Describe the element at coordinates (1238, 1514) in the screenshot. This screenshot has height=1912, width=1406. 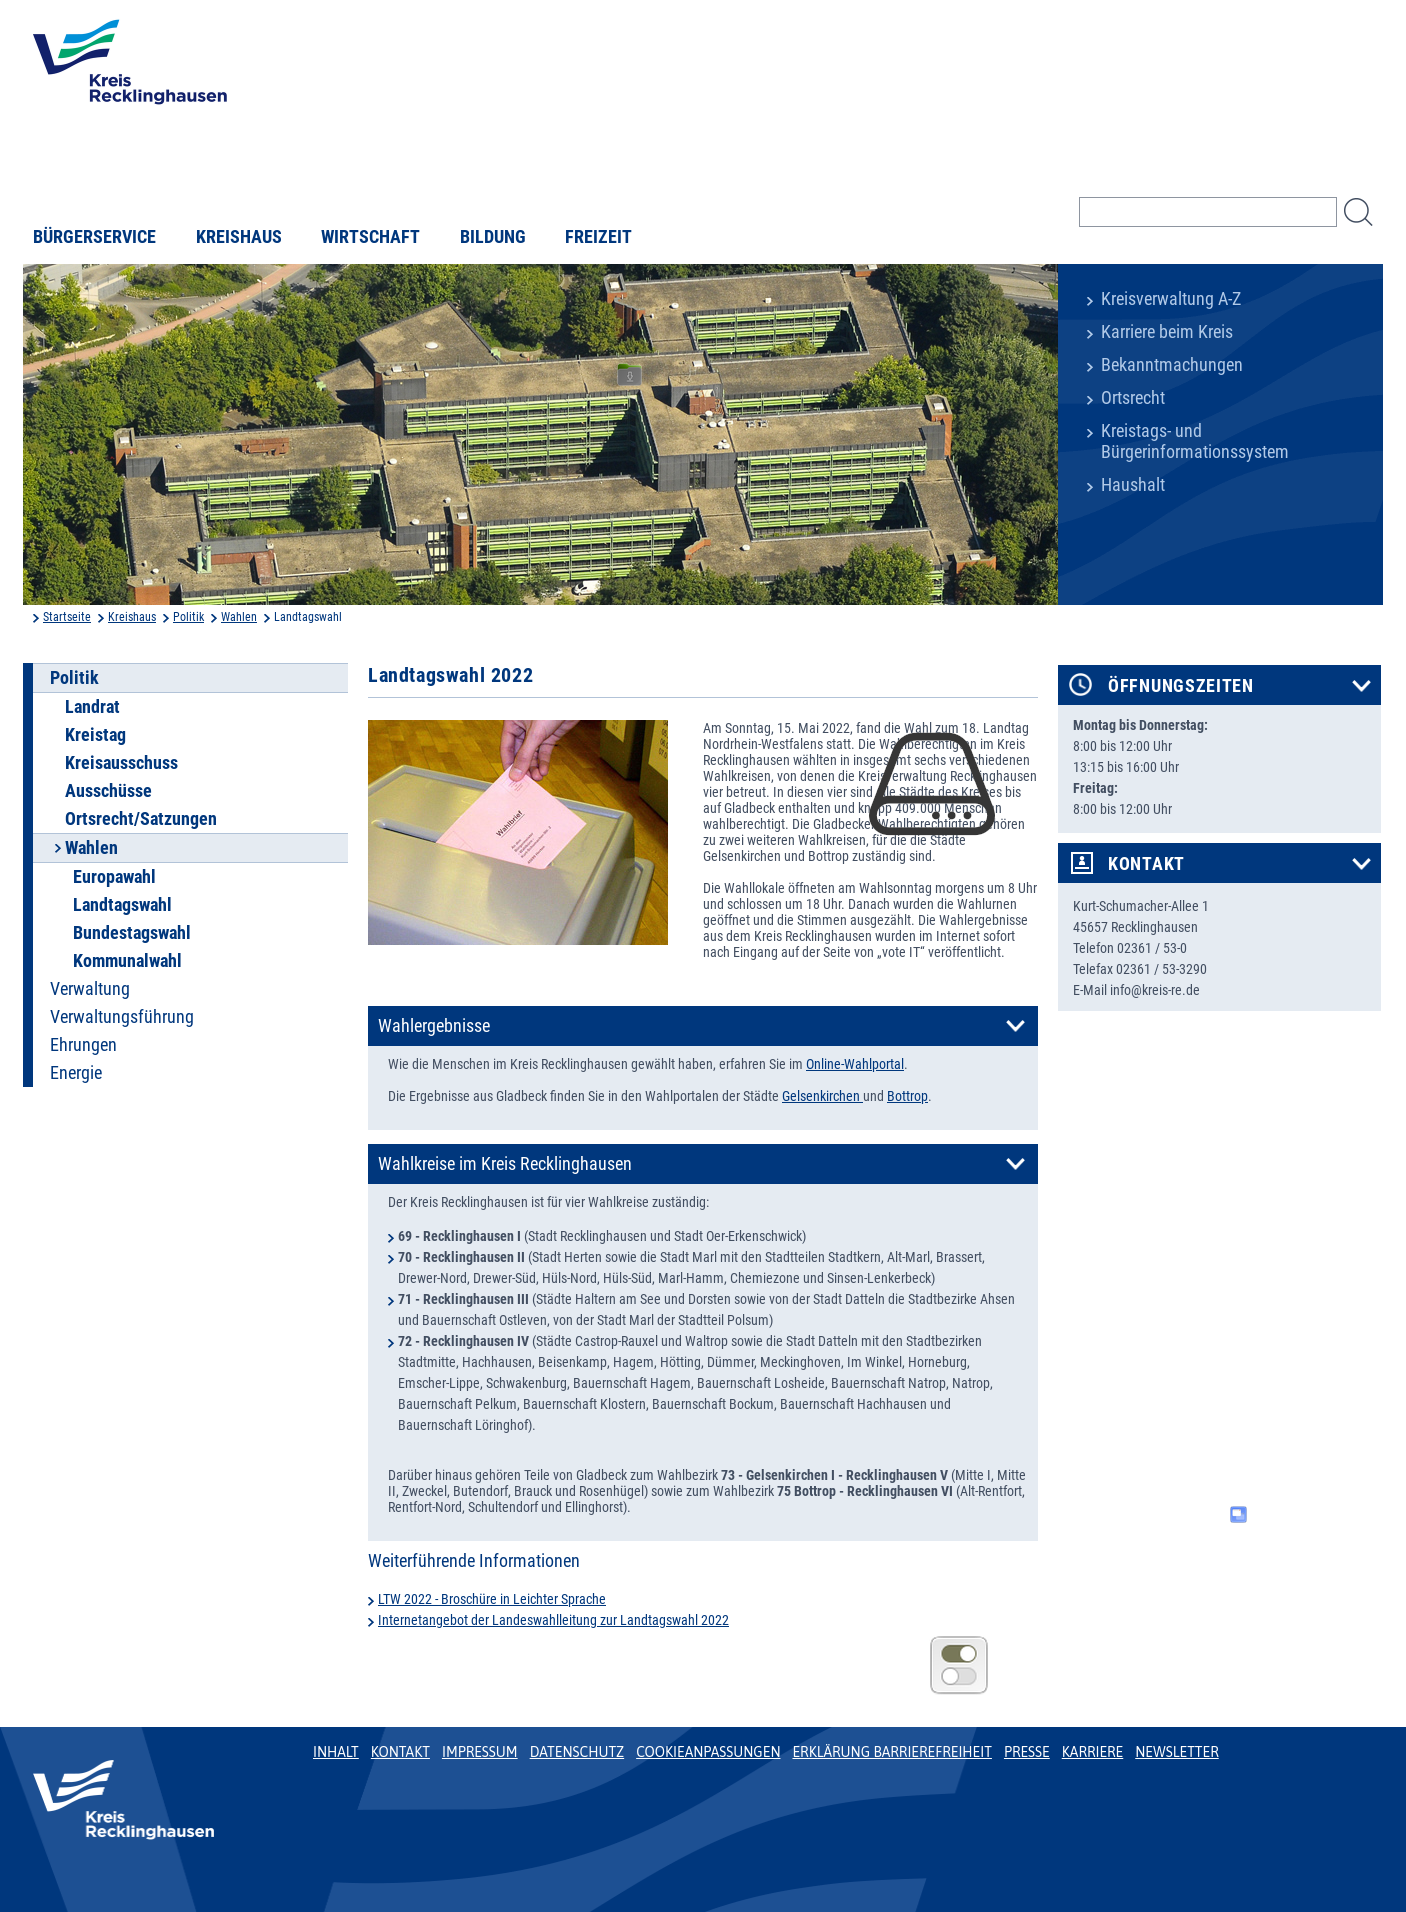
I see `manage startup applications and session settings` at that location.